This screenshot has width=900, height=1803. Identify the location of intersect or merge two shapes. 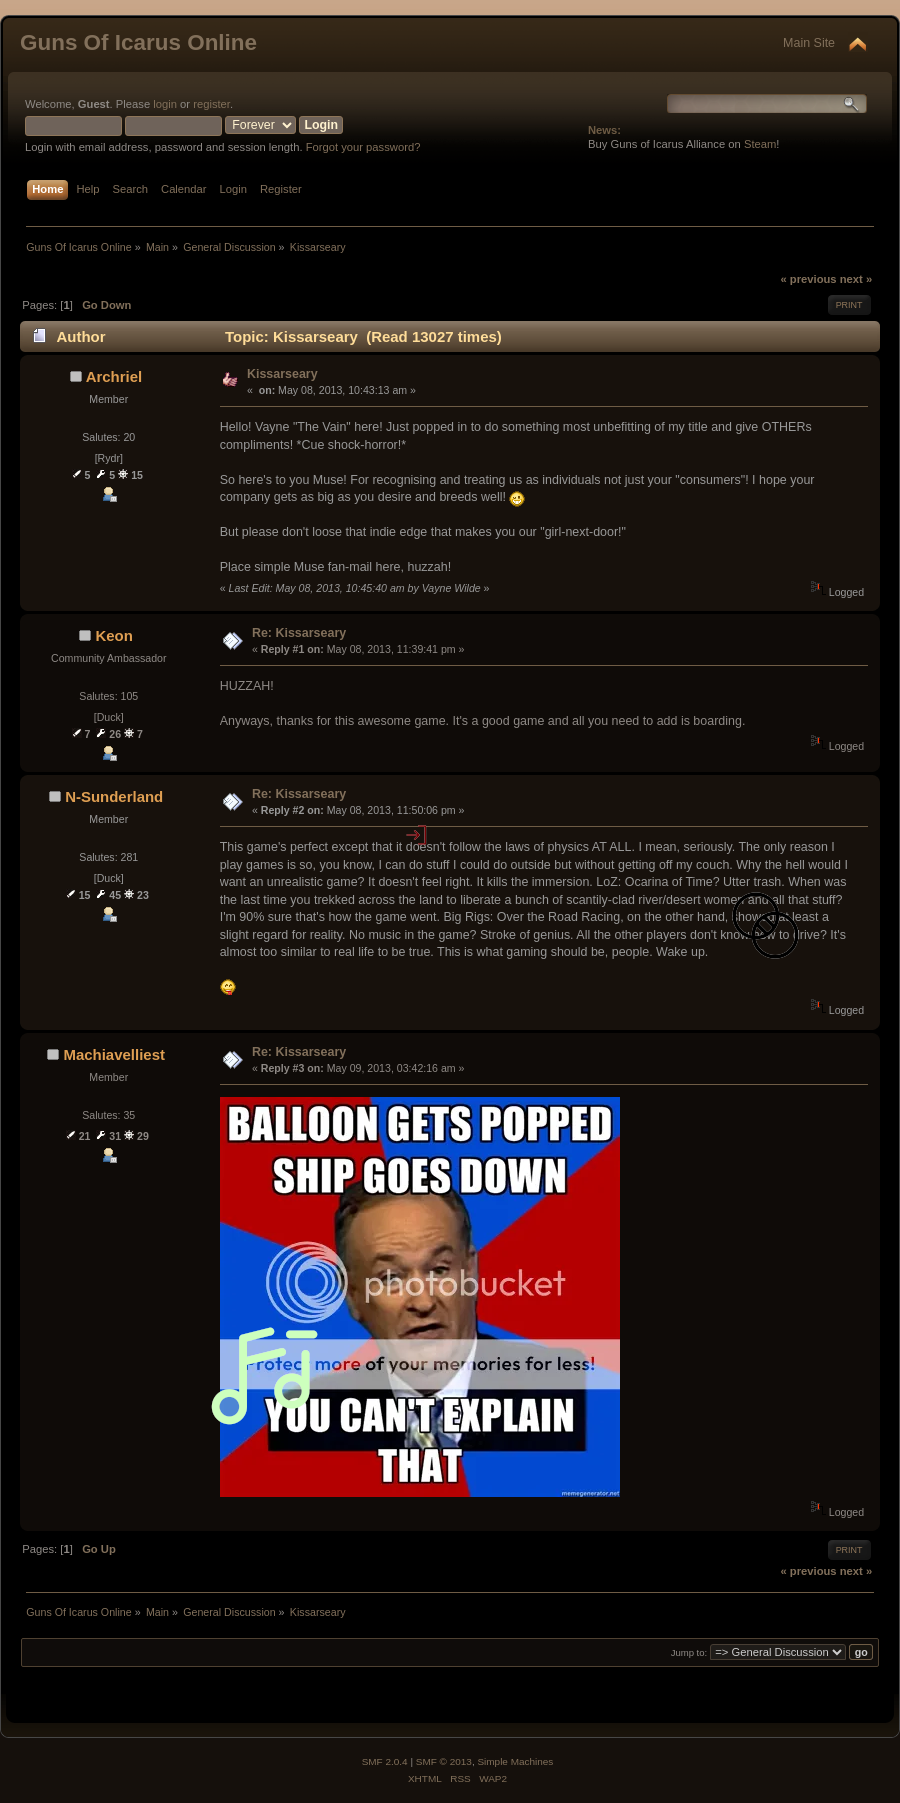
(765, 925).